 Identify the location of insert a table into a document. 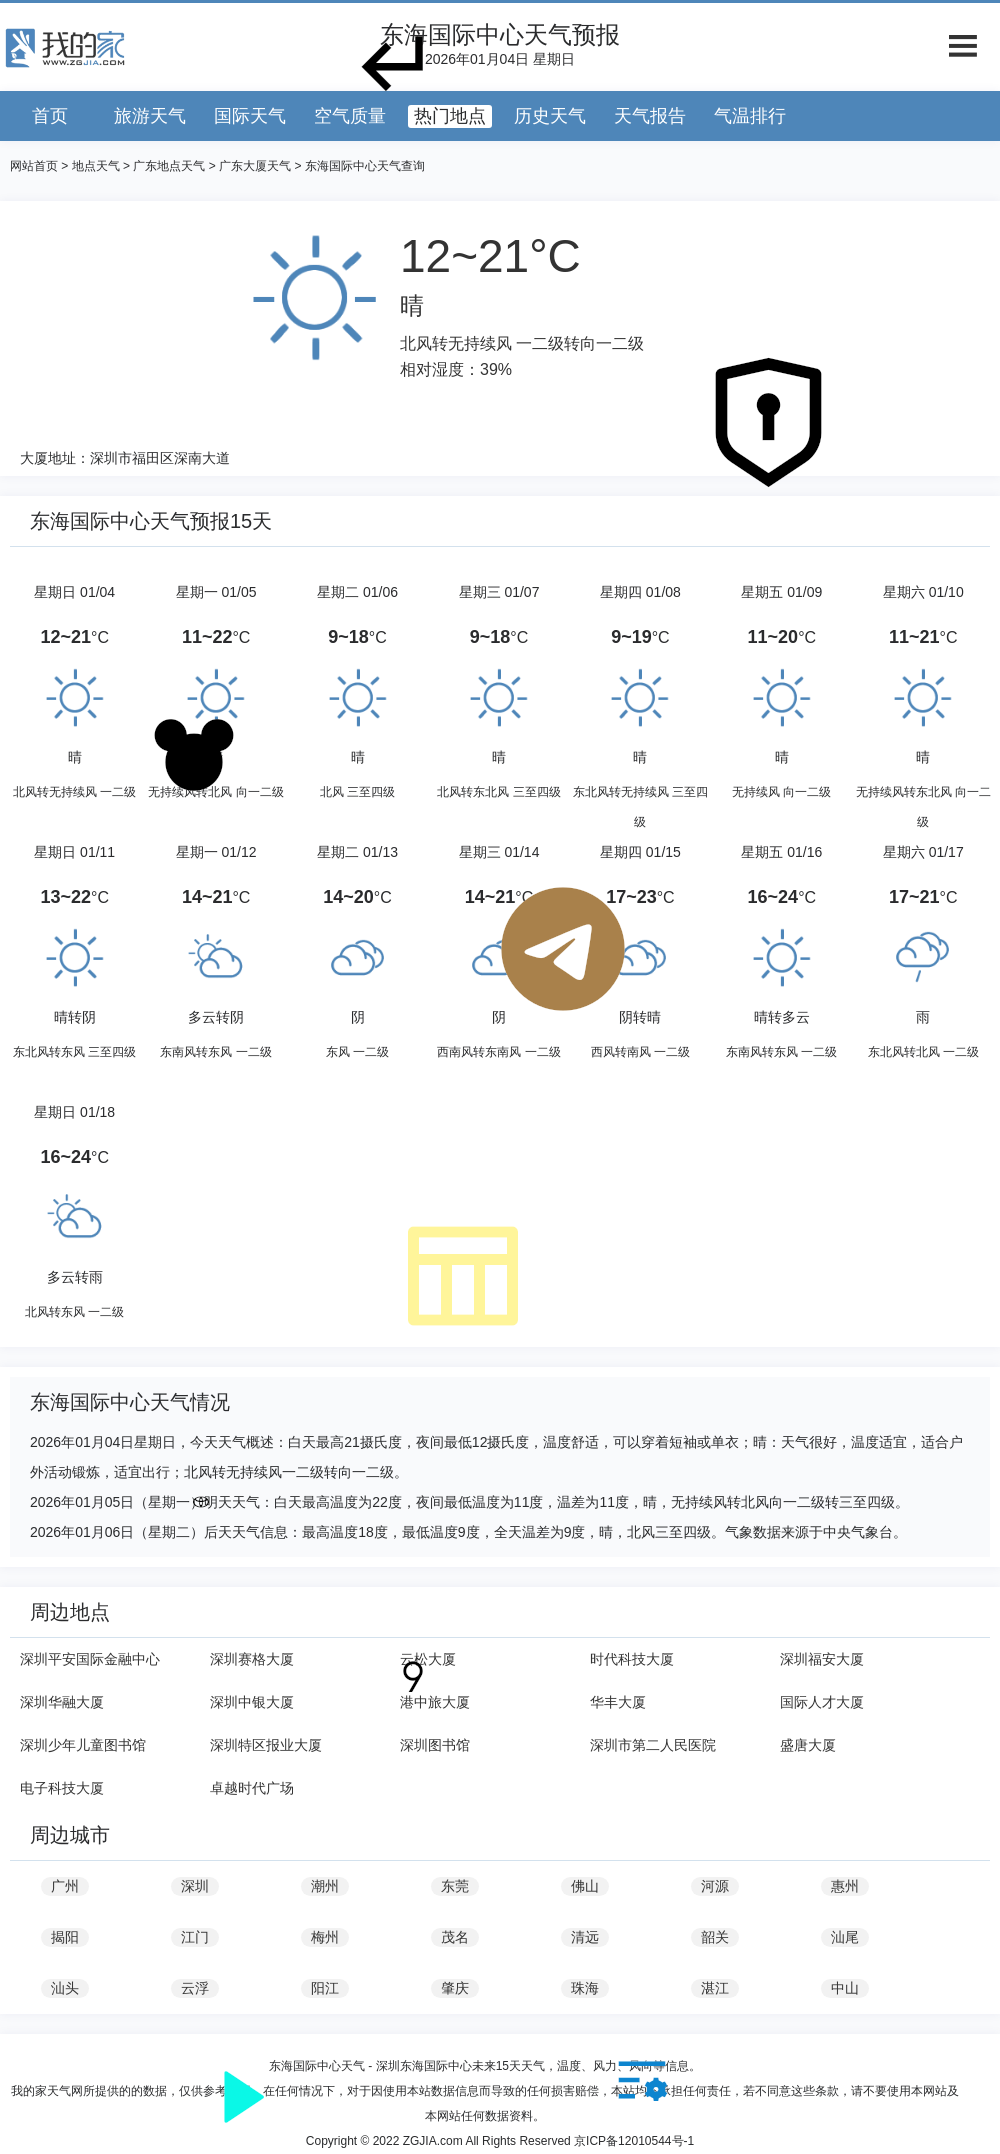
(463, 1276).